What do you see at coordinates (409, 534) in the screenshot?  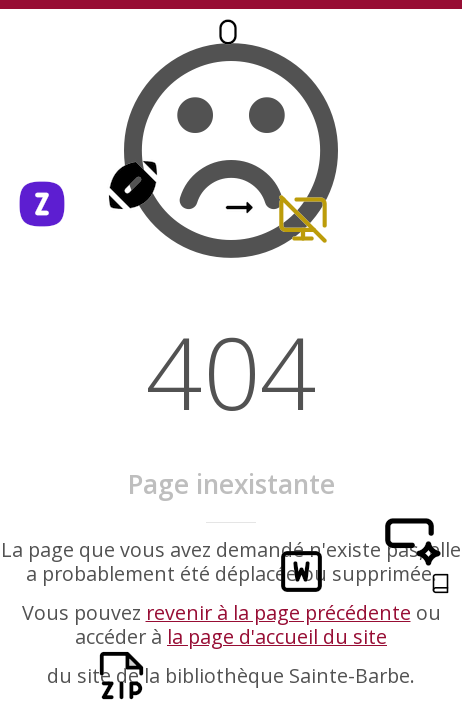 I see `enable AI-assisted text input` at bounding box center [409, 534].